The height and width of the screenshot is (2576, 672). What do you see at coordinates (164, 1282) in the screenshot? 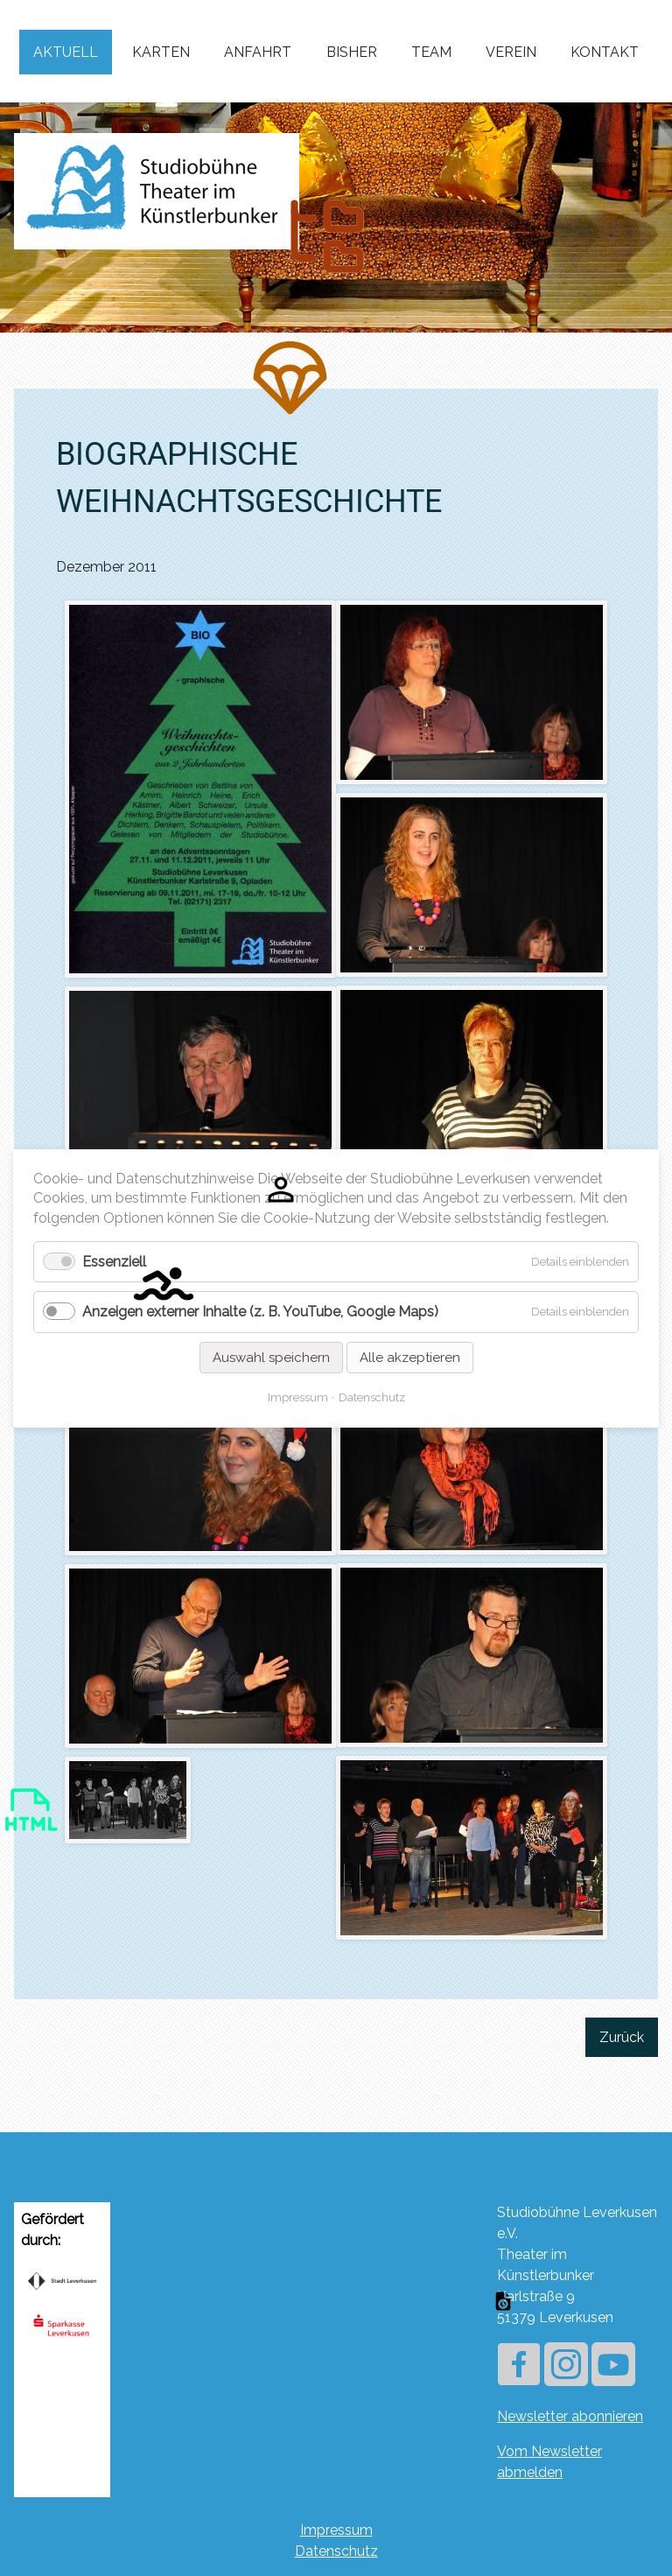
I see `access swimming or pool activities` at bounding box center [164, 1282].